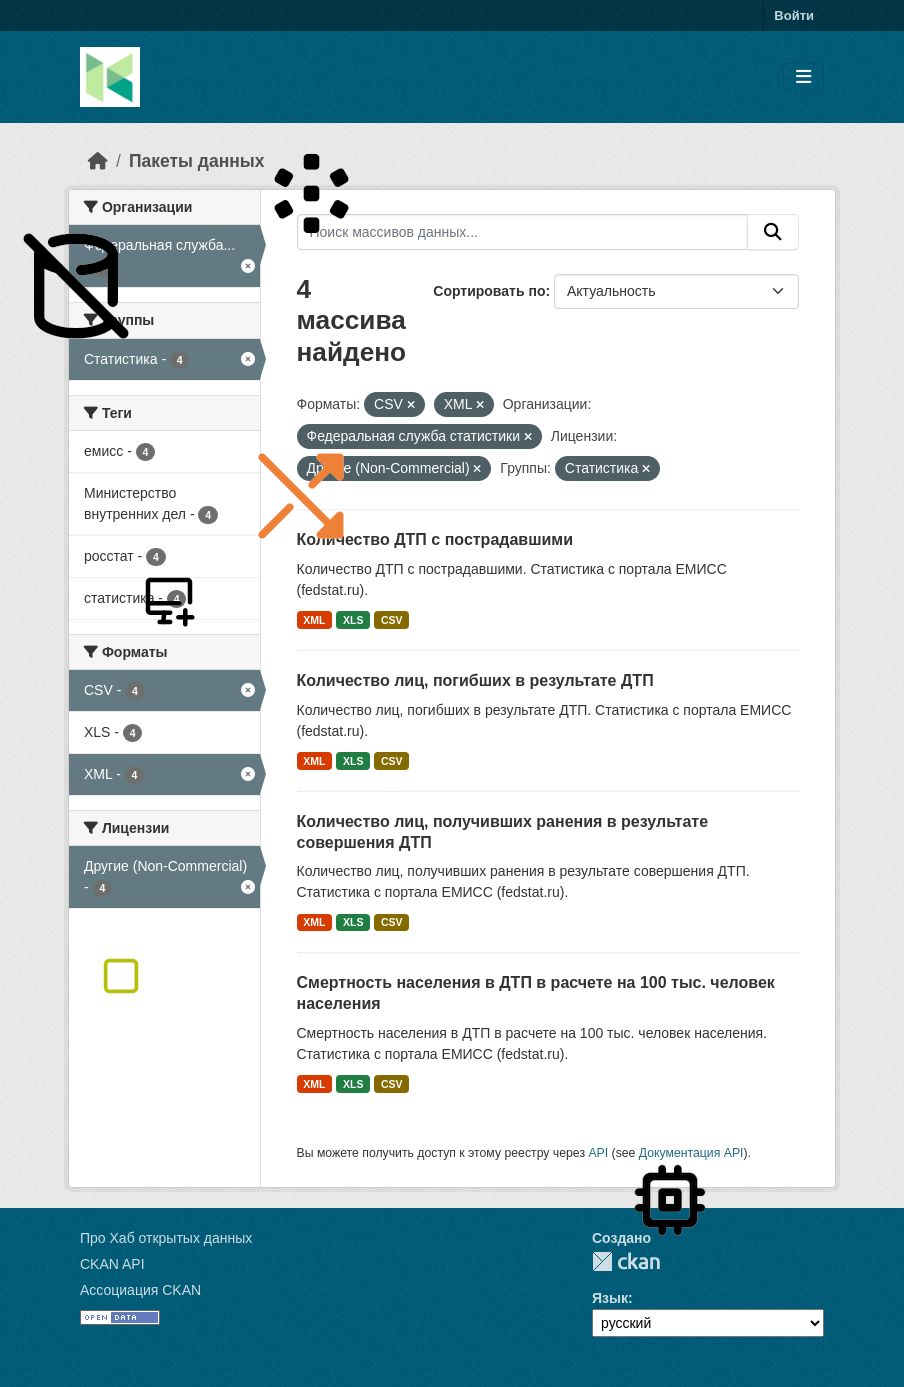 The width and height of the screenshot is (904, 1387). I want to click on shuffle or randomize playback order, so click(301, 496).